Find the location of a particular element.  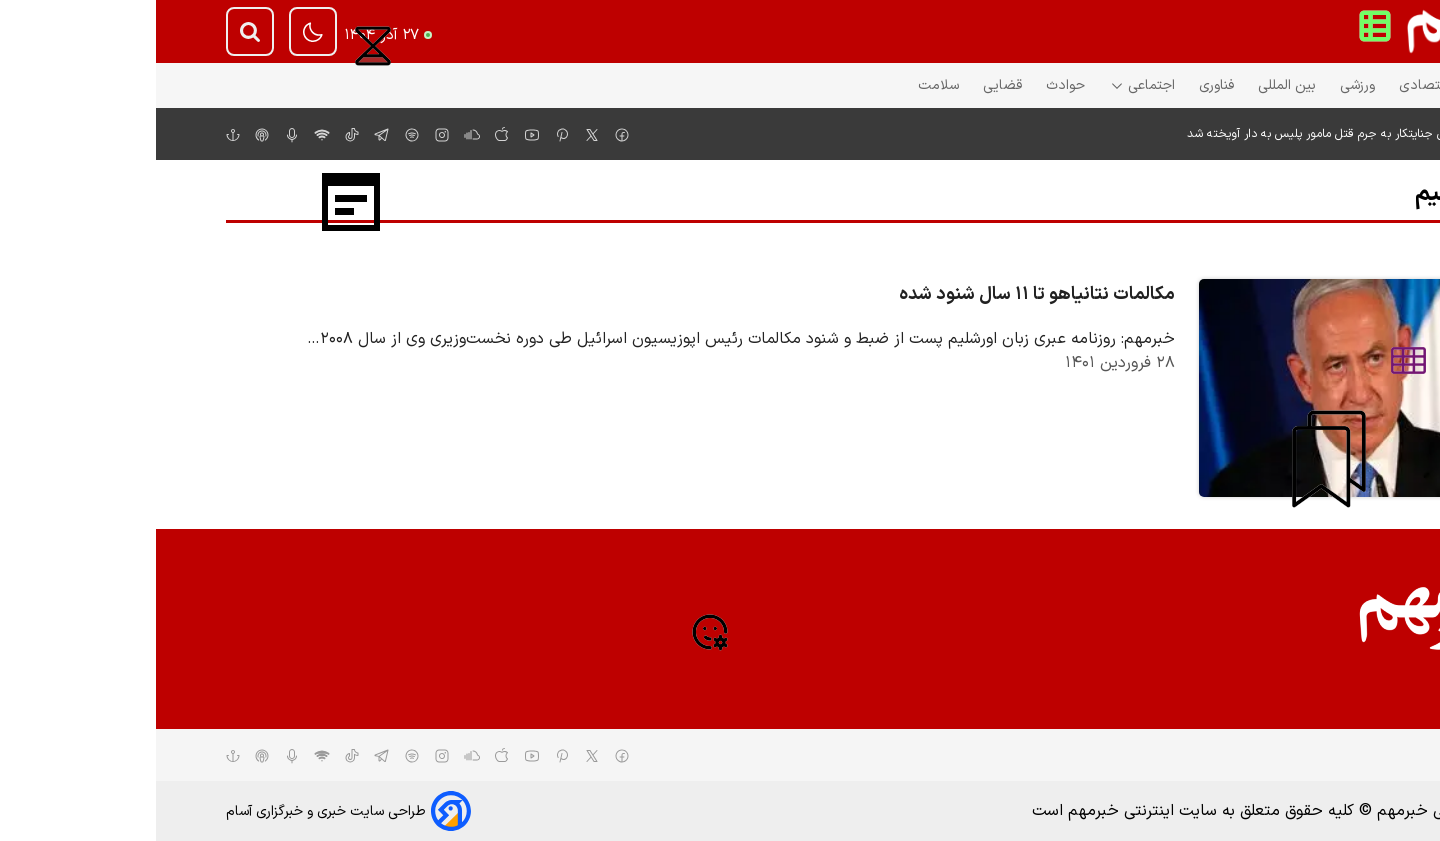

open rich text editor is located at coordinates (351, 202).